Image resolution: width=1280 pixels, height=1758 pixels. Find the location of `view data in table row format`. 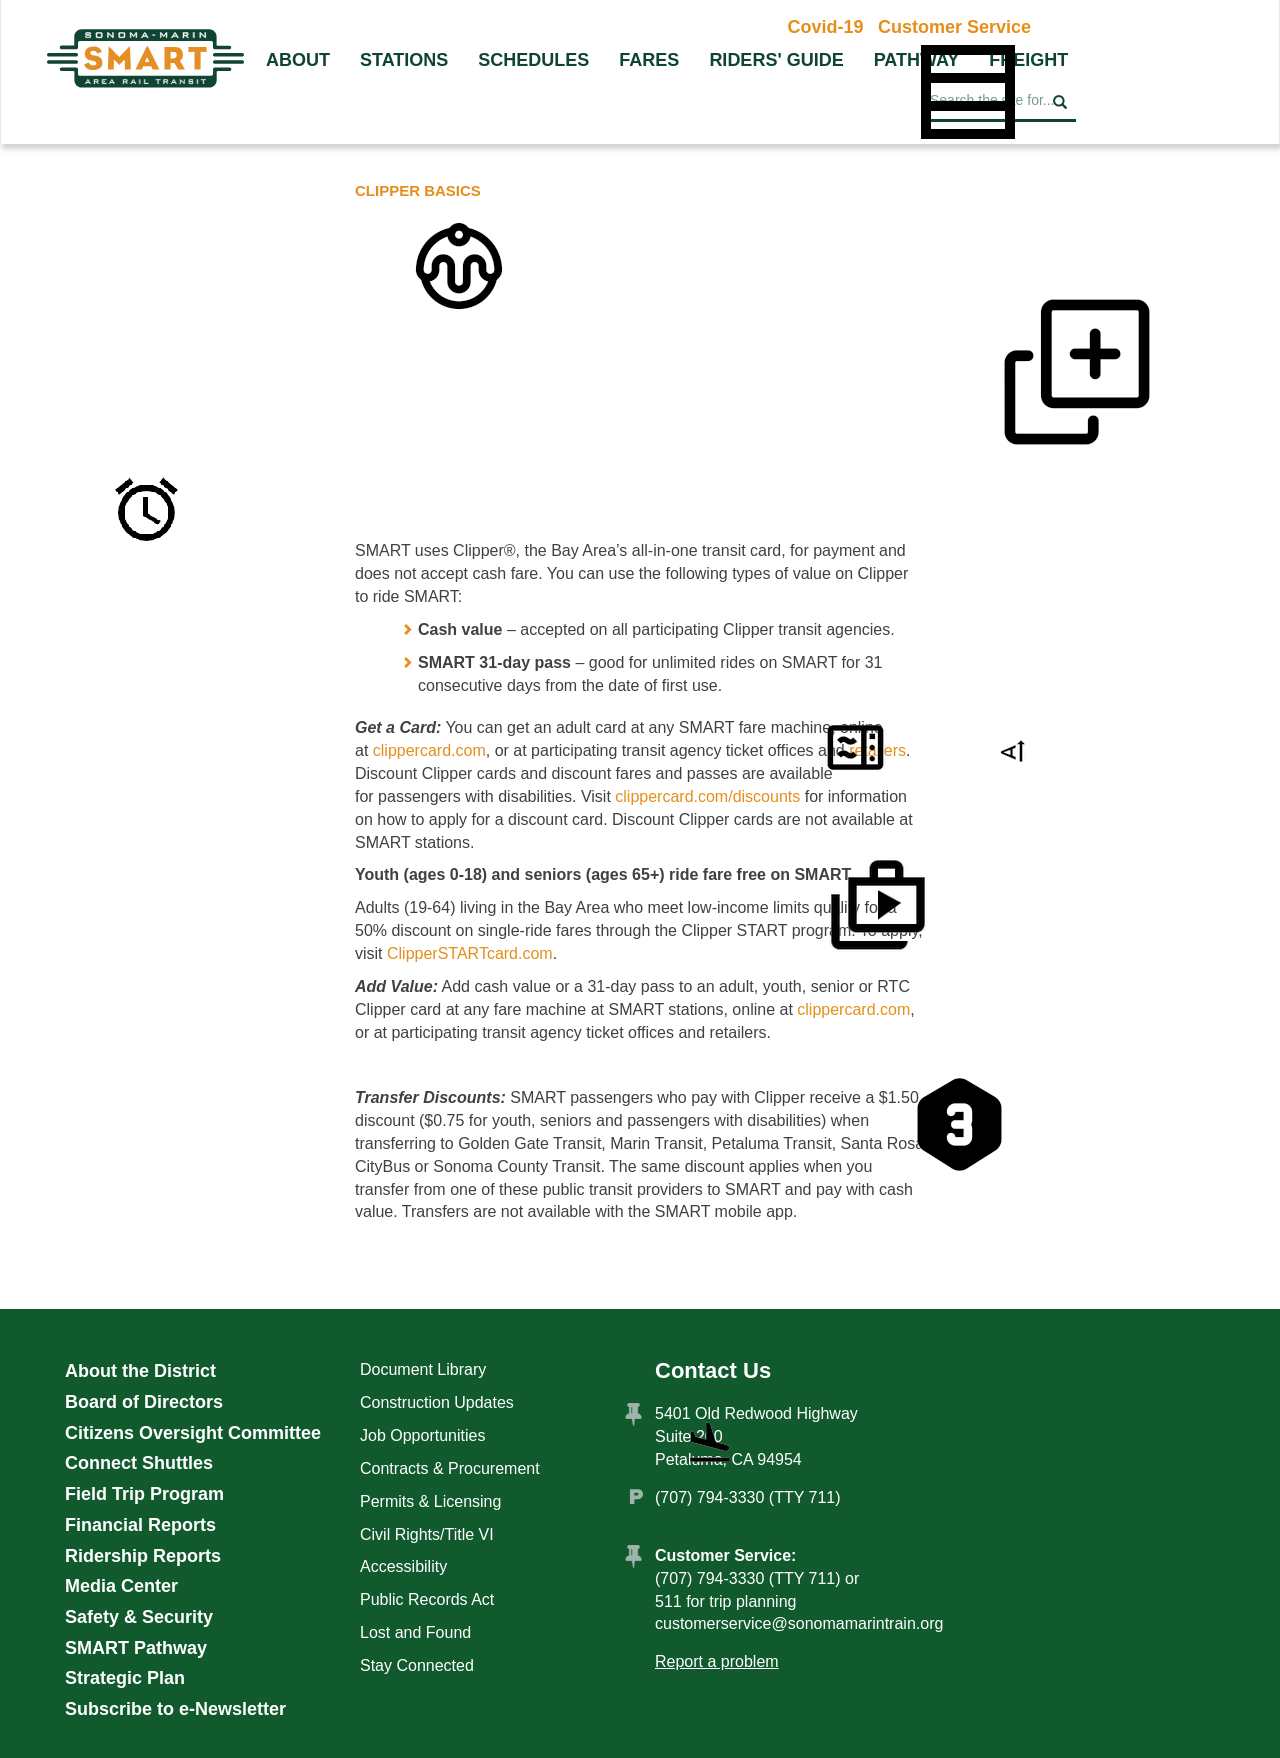

view data in table row format is located at coordinates (968, 92).